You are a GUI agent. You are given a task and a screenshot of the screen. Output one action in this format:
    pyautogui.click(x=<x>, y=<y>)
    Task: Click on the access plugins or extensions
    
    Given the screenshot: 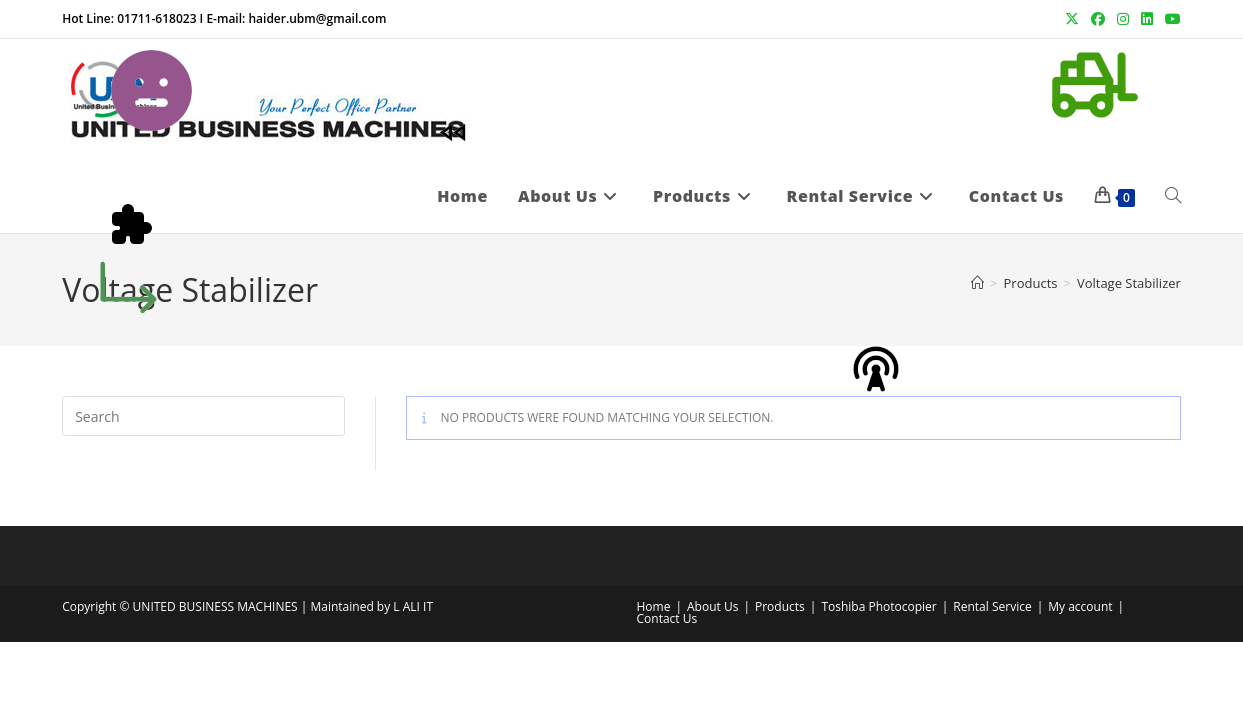 What is the action you would take?
    pyautogui.click(x=132, y=224)
    